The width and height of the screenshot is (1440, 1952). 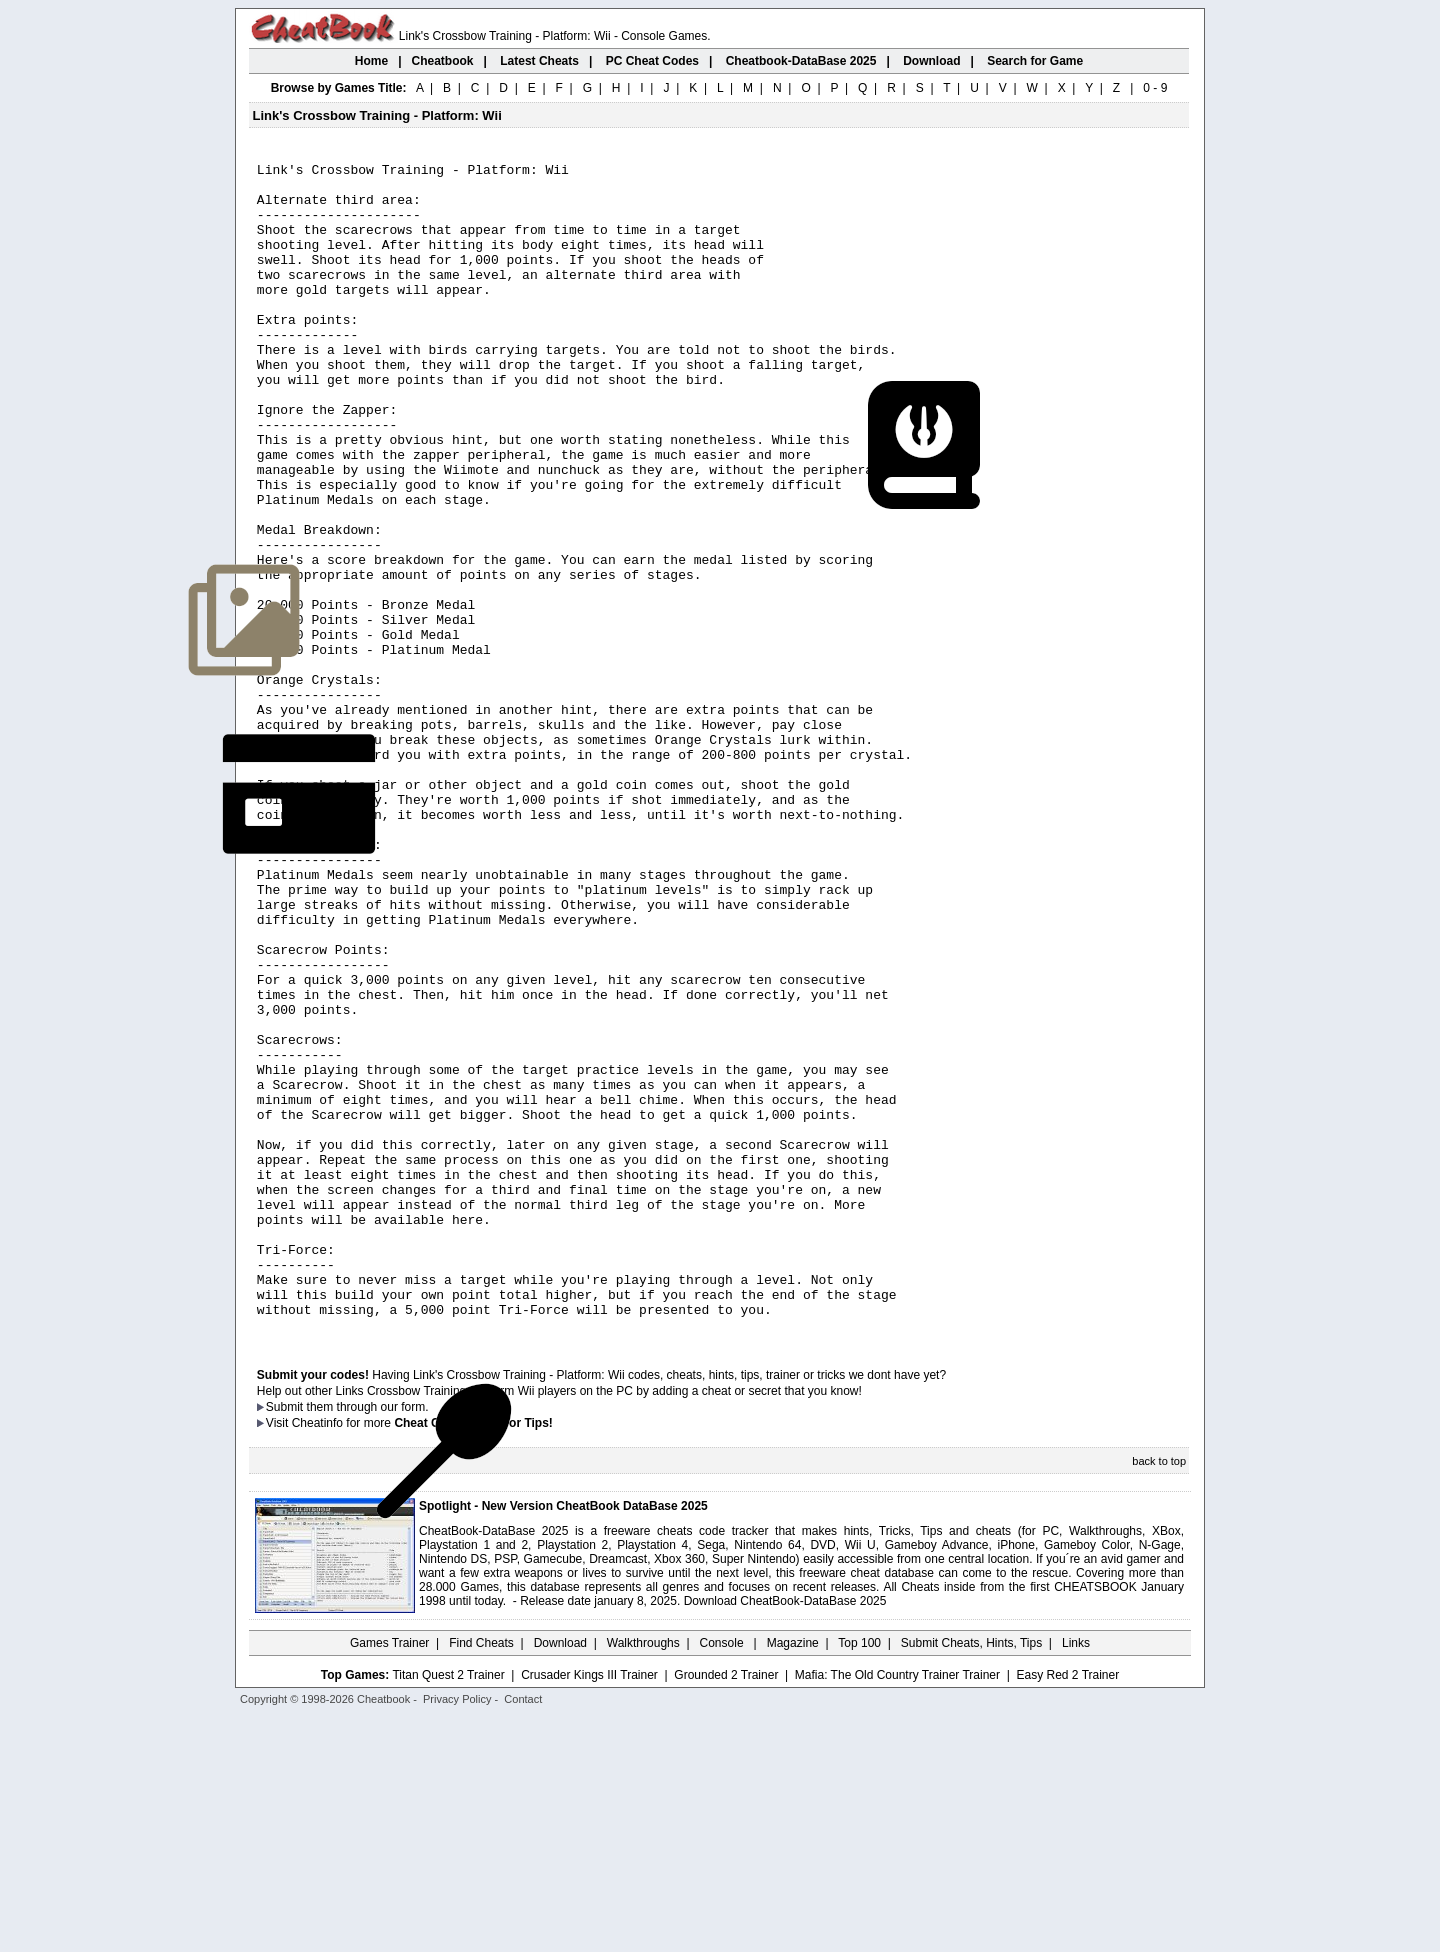 I want to click on access food or dining options, so click(x=444, y=1451).